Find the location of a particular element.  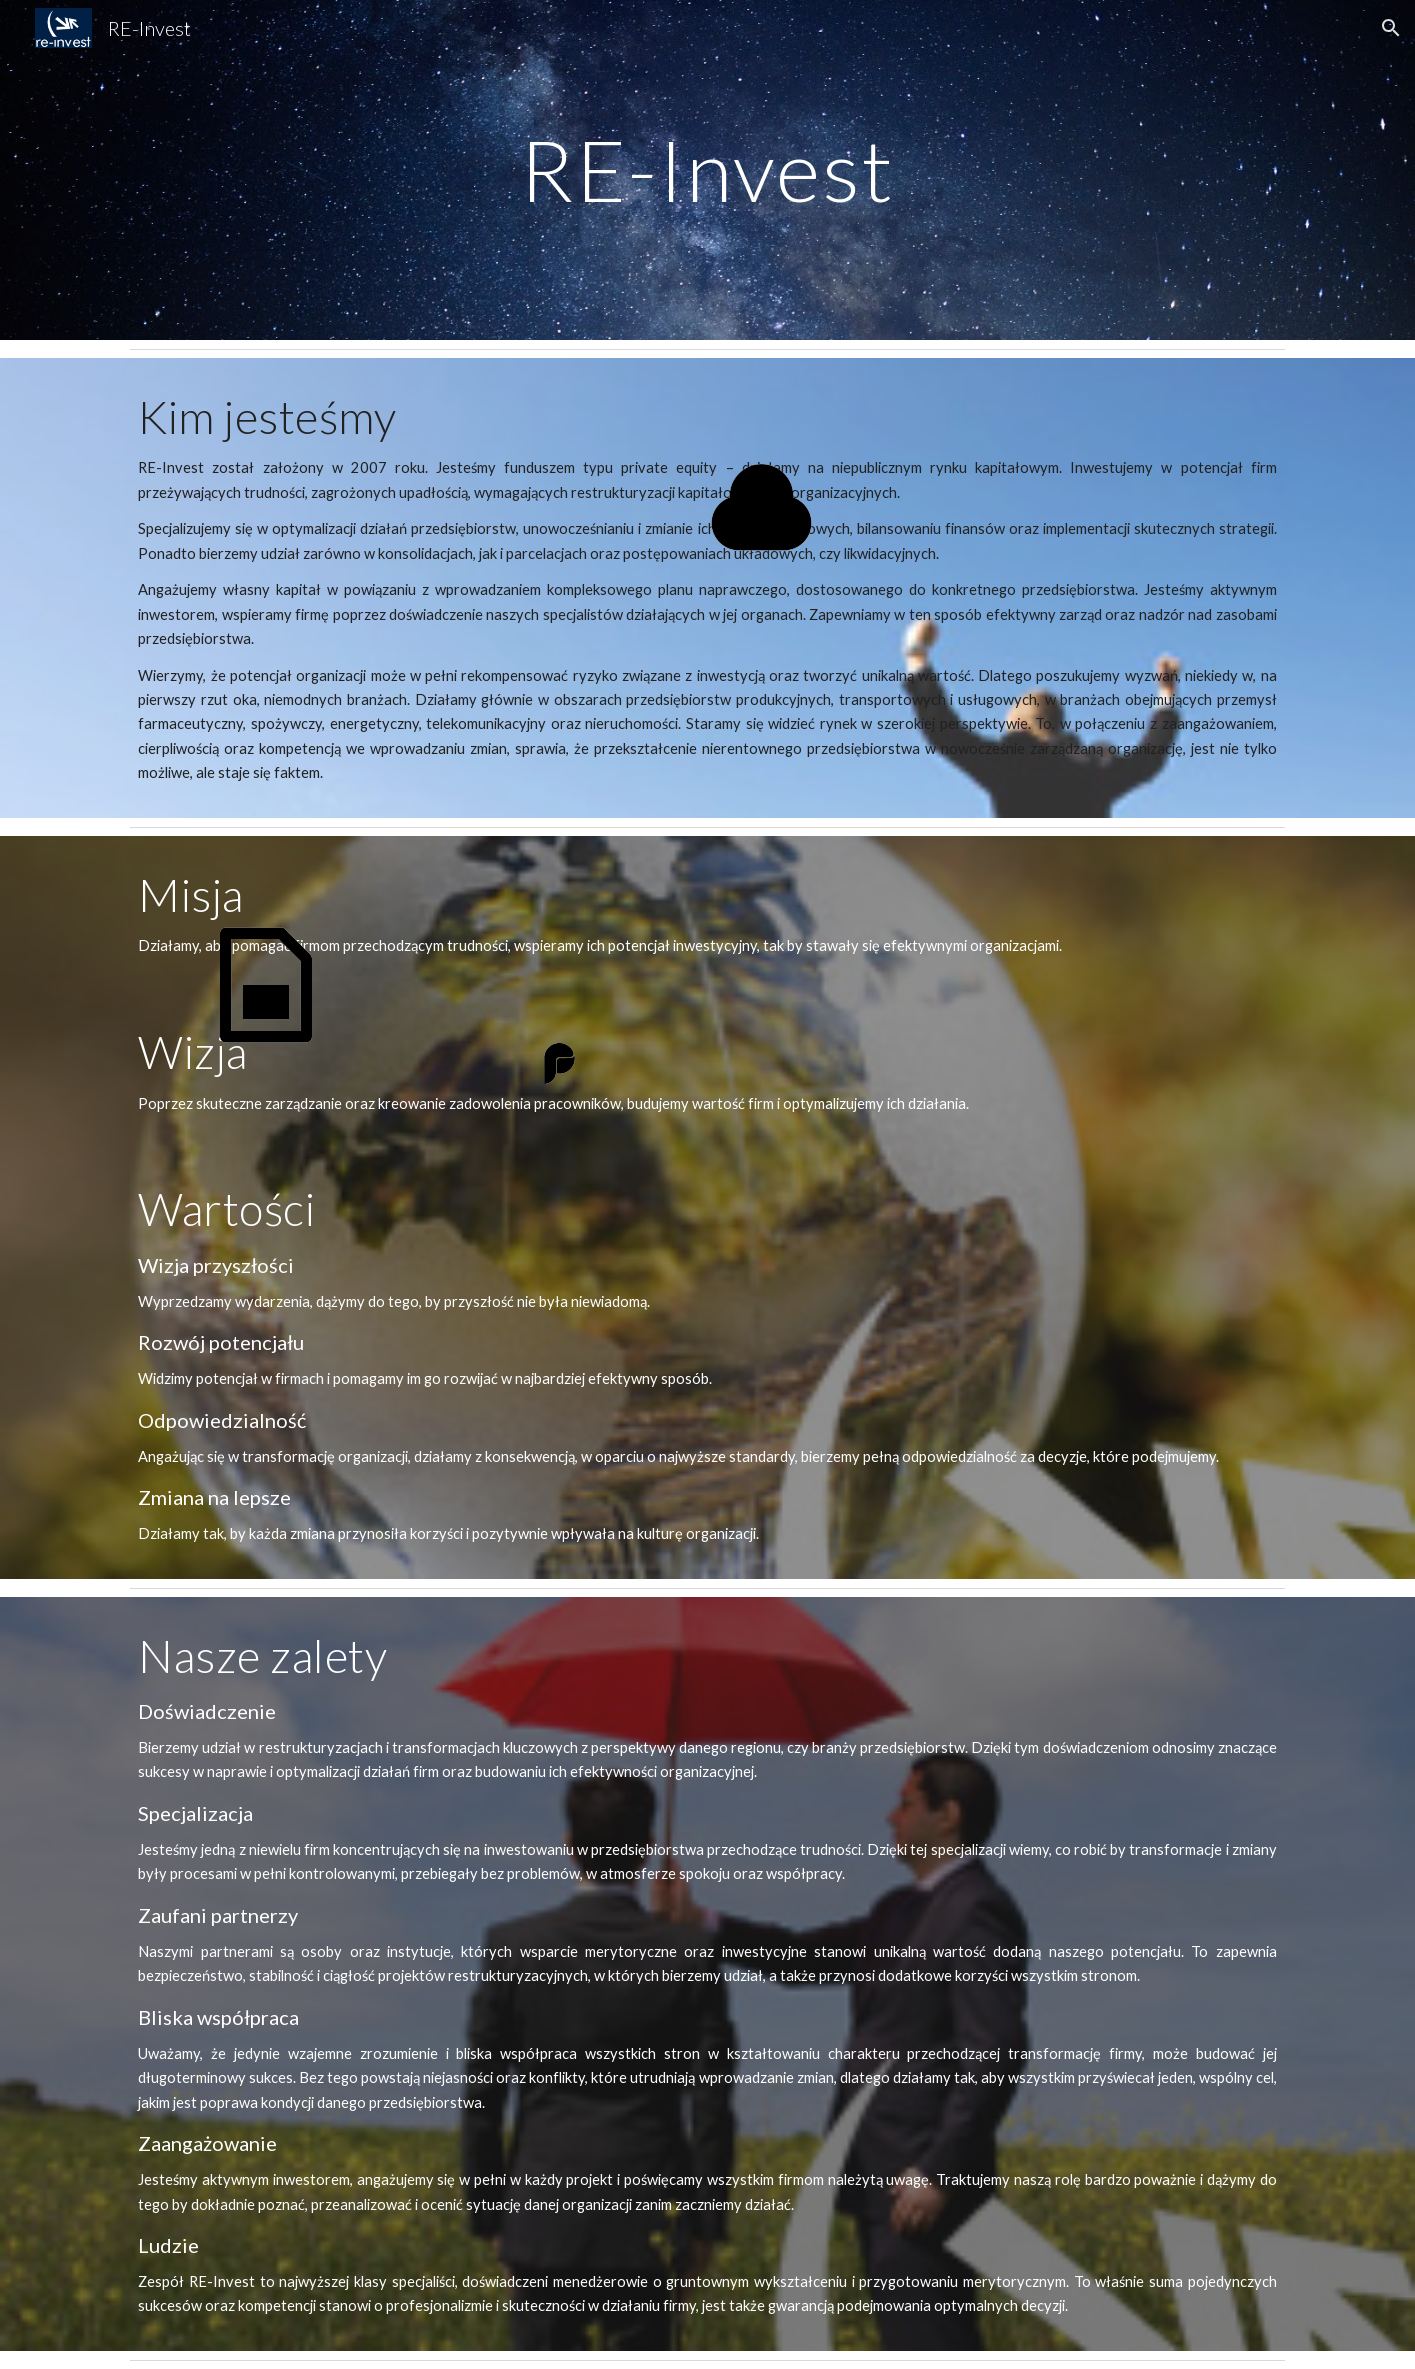

open Plausible Analytics dashboard is located at coordinates (559, 1063).